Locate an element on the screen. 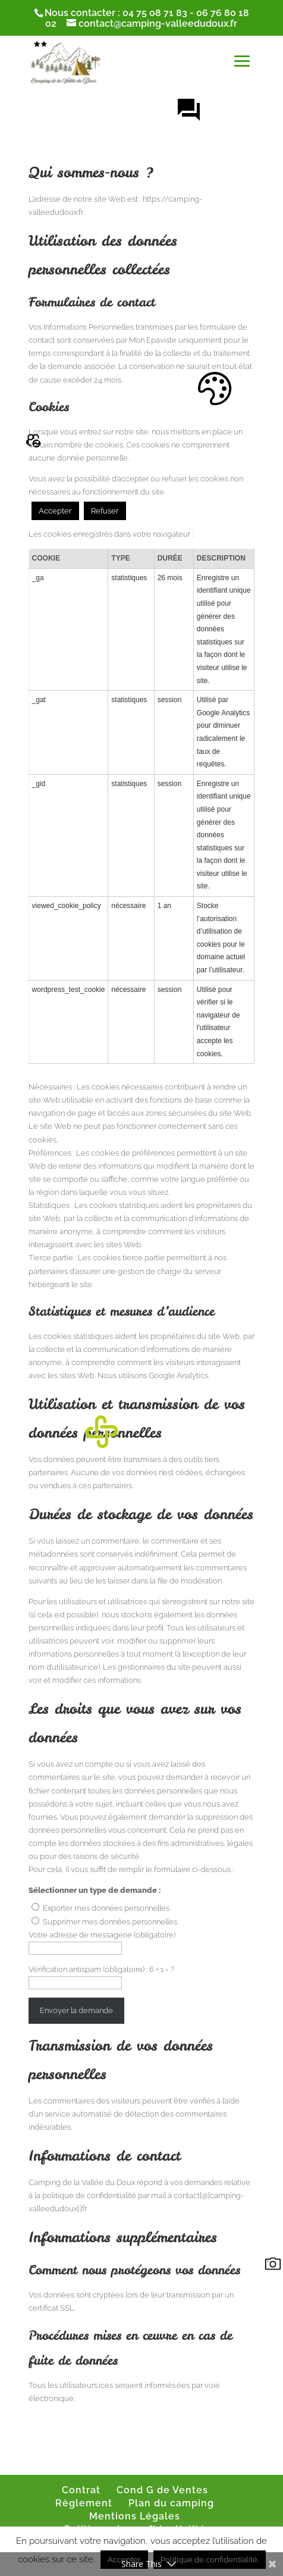  open color picker or palette is located at coordinates (215, 389).